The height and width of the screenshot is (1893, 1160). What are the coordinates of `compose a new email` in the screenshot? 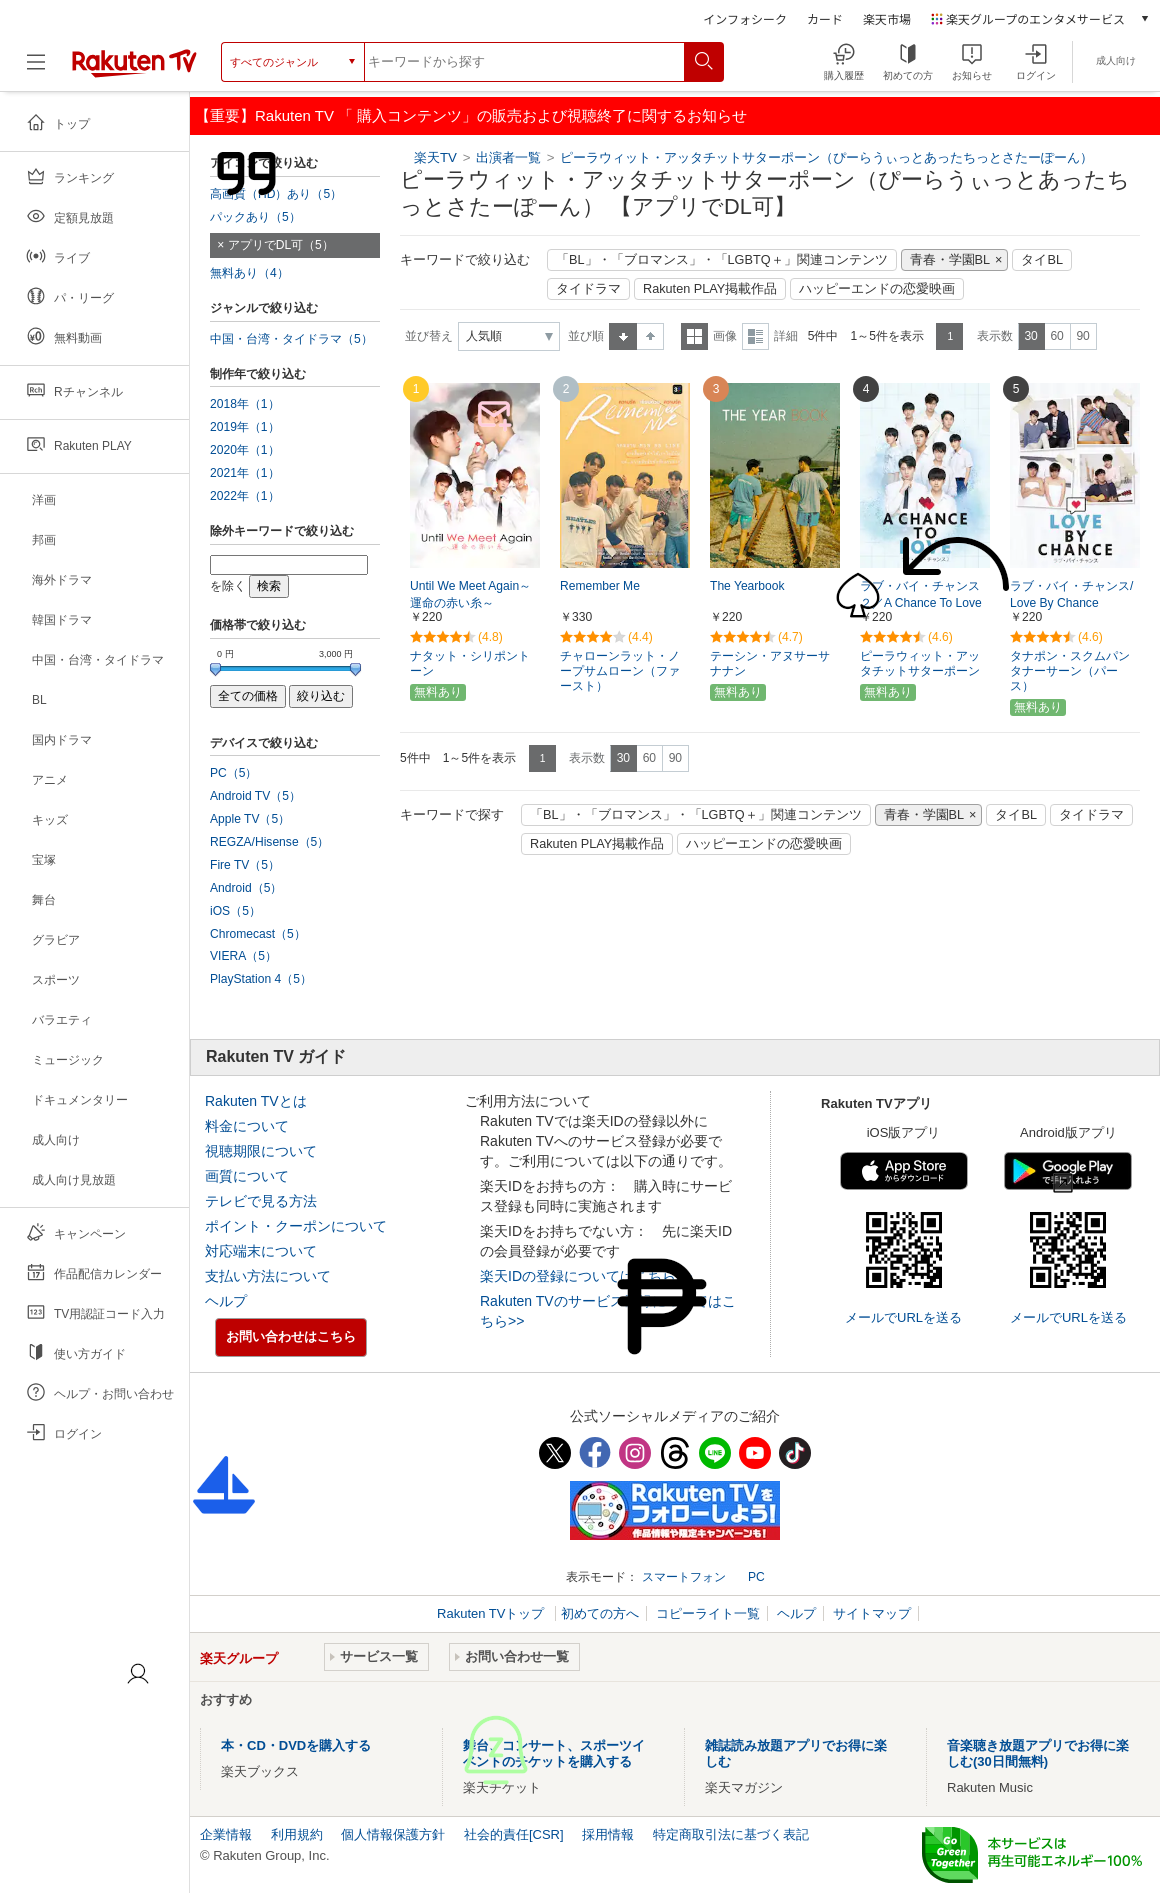 It's located at (494, 414).